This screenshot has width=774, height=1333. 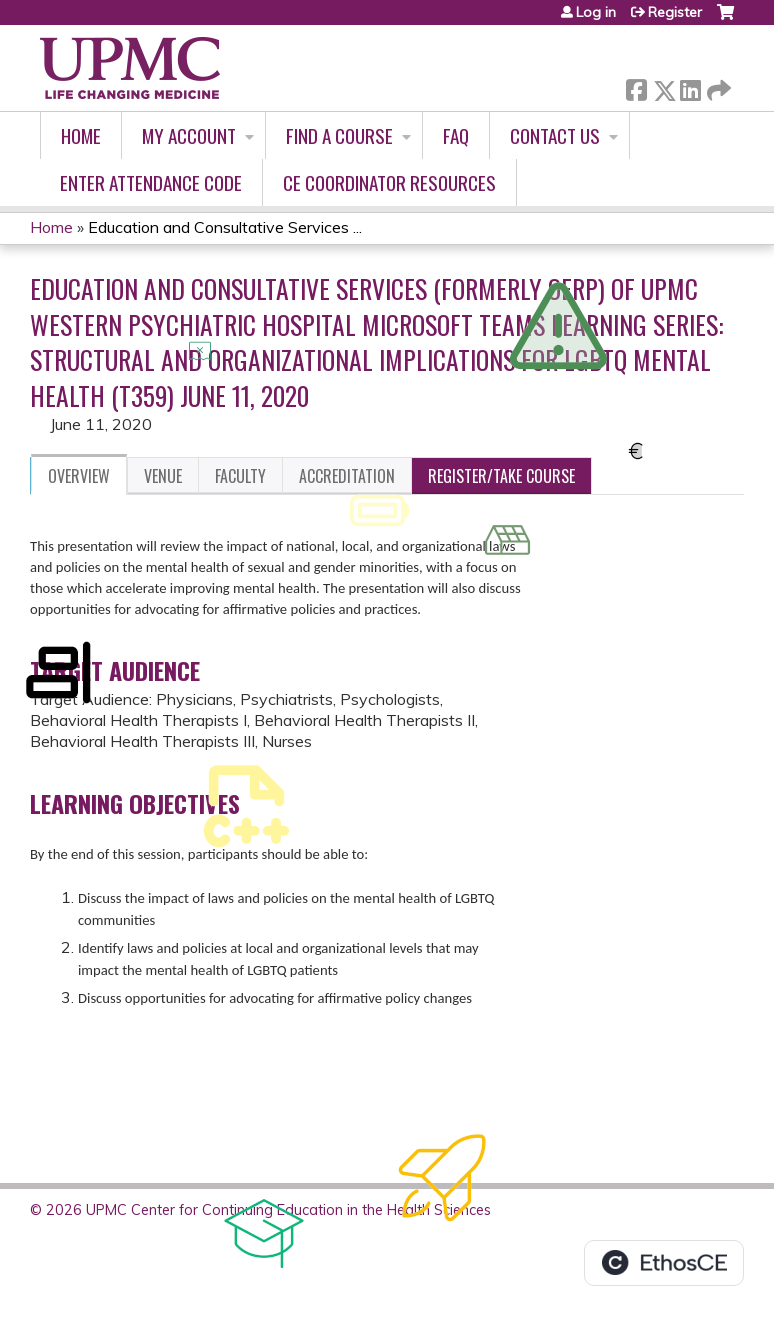 I want to click on a C++ source code file, so click(x=246, y=809).